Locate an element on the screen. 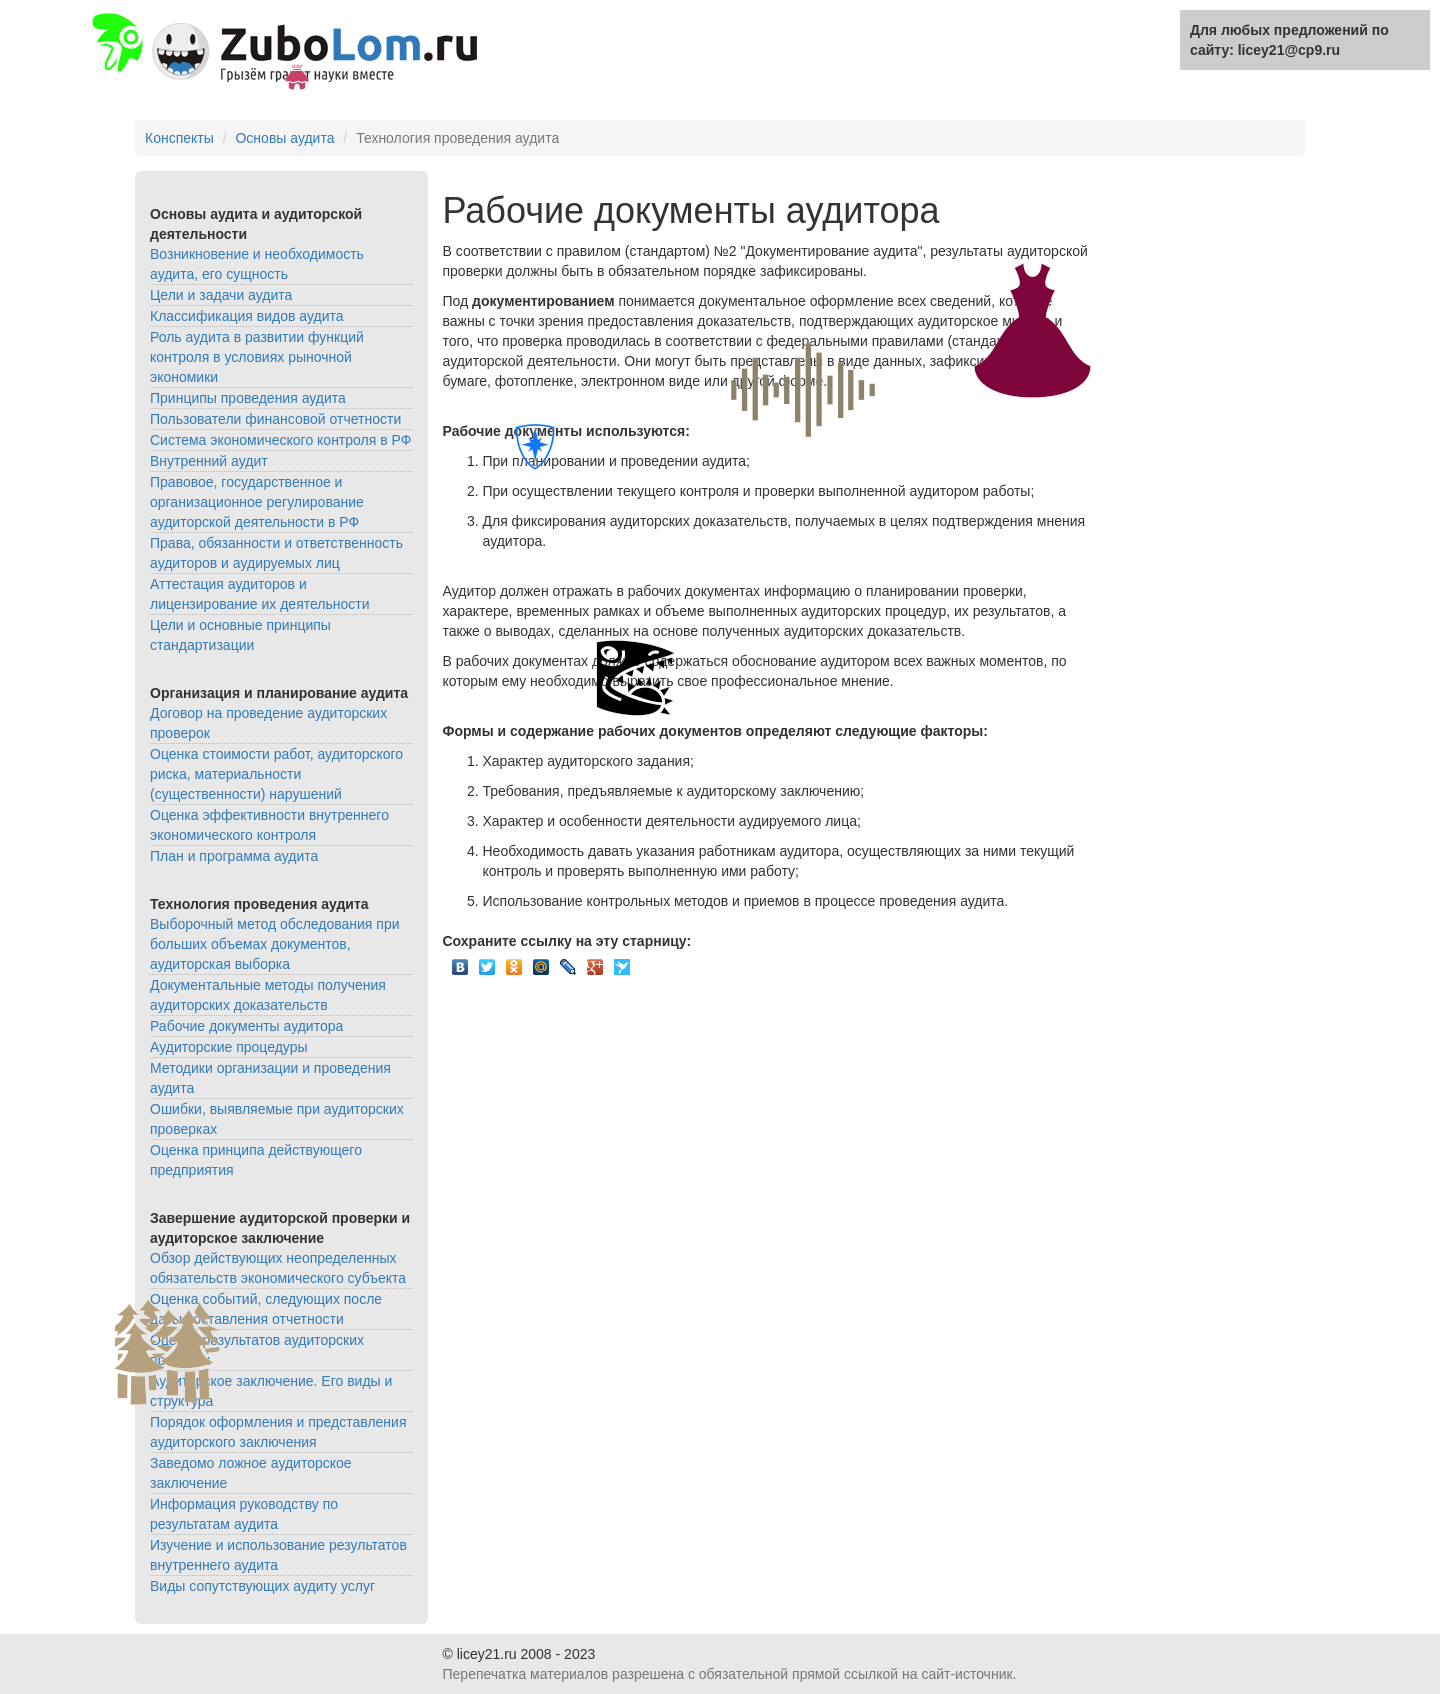 The width and height of the screenshot is (1440, 1694). select a hut or shelter in-game is located at coordinates (297, 77).